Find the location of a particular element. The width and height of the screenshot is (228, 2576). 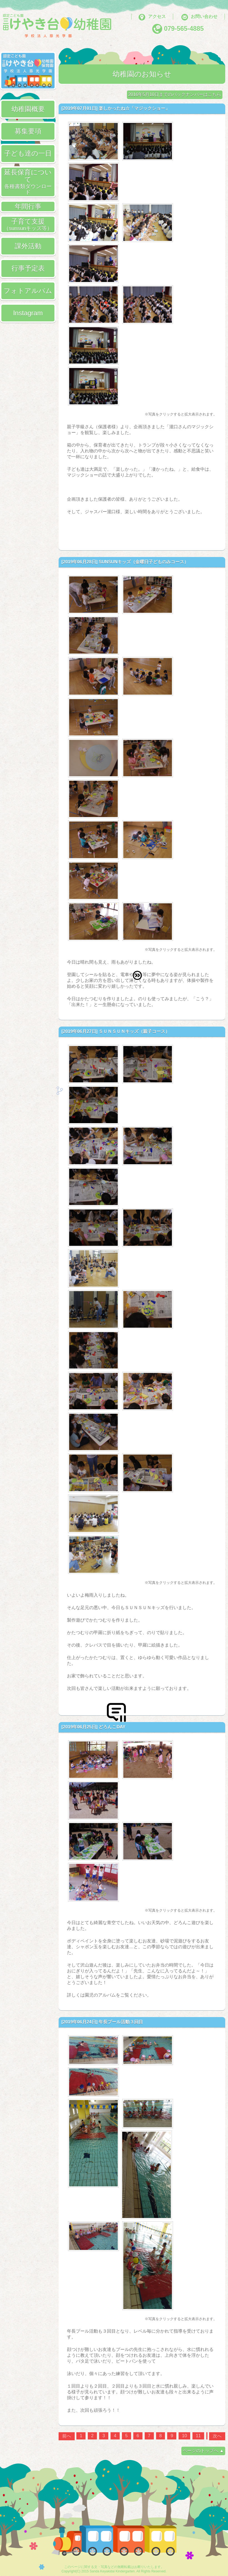

start an AI-powered chat conversation is located at coordinates (104, 306).